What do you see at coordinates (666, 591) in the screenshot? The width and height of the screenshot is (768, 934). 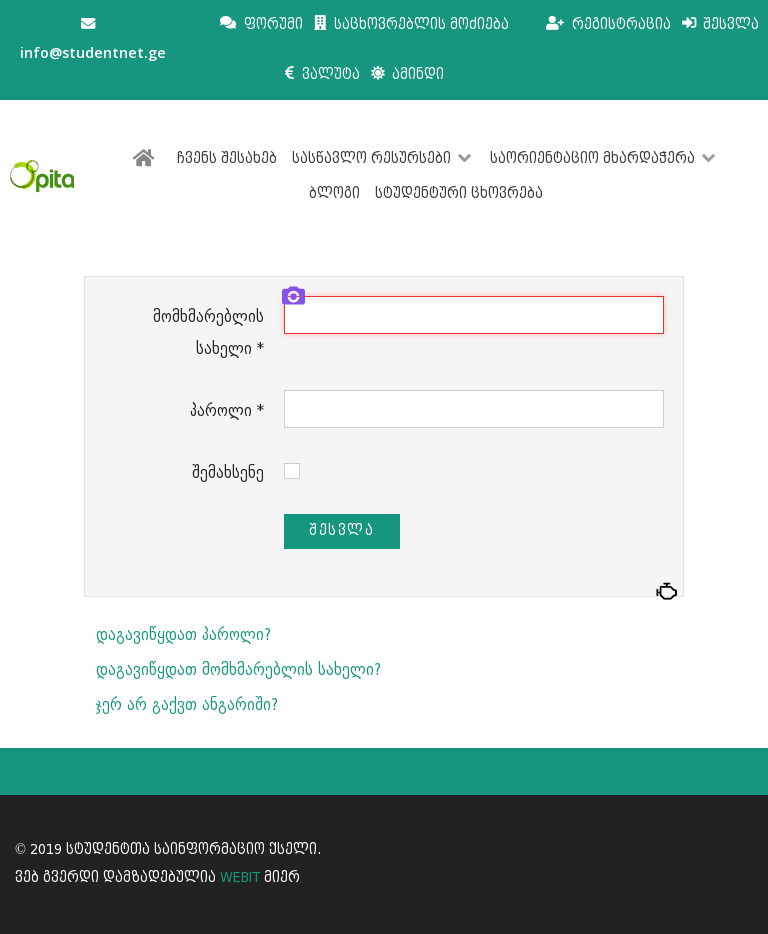 I see `check engine or vehicle diagnostics` at bounding box center [666, 591].